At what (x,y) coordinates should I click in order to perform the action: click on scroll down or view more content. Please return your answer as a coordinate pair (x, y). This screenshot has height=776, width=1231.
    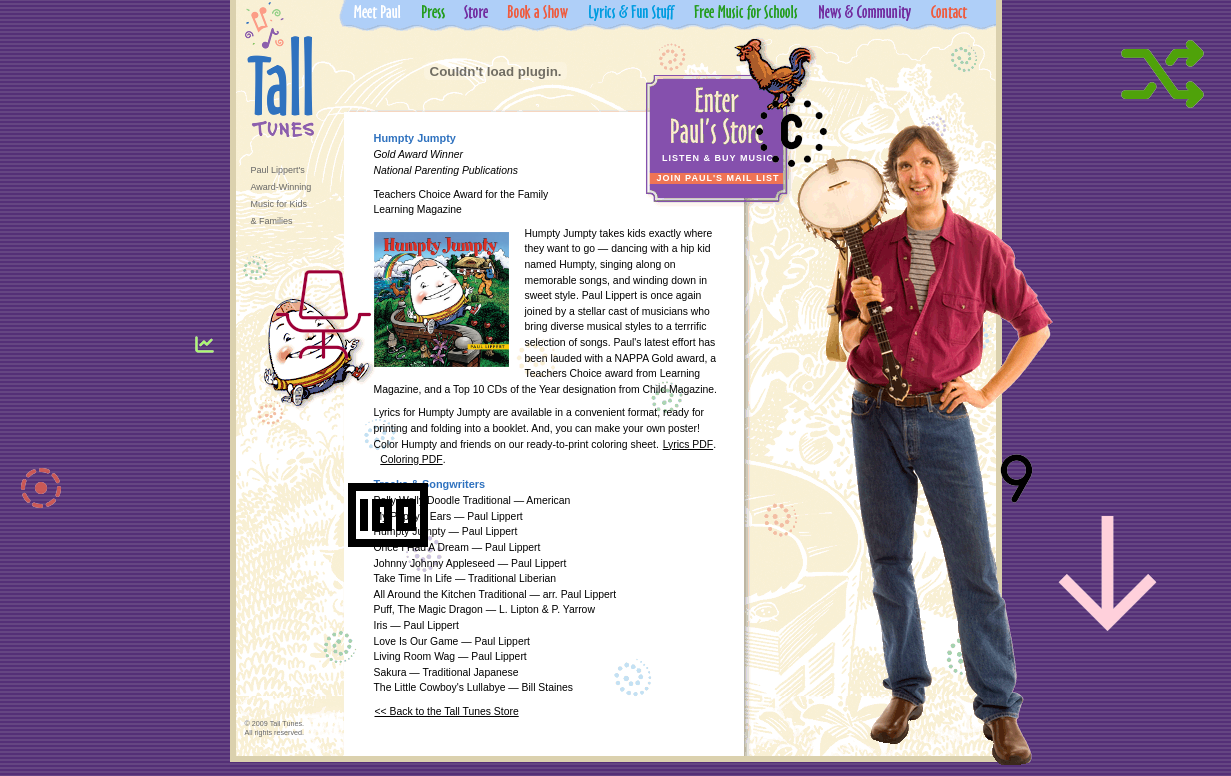
    Looking at the image, I should click on (1107, 573).